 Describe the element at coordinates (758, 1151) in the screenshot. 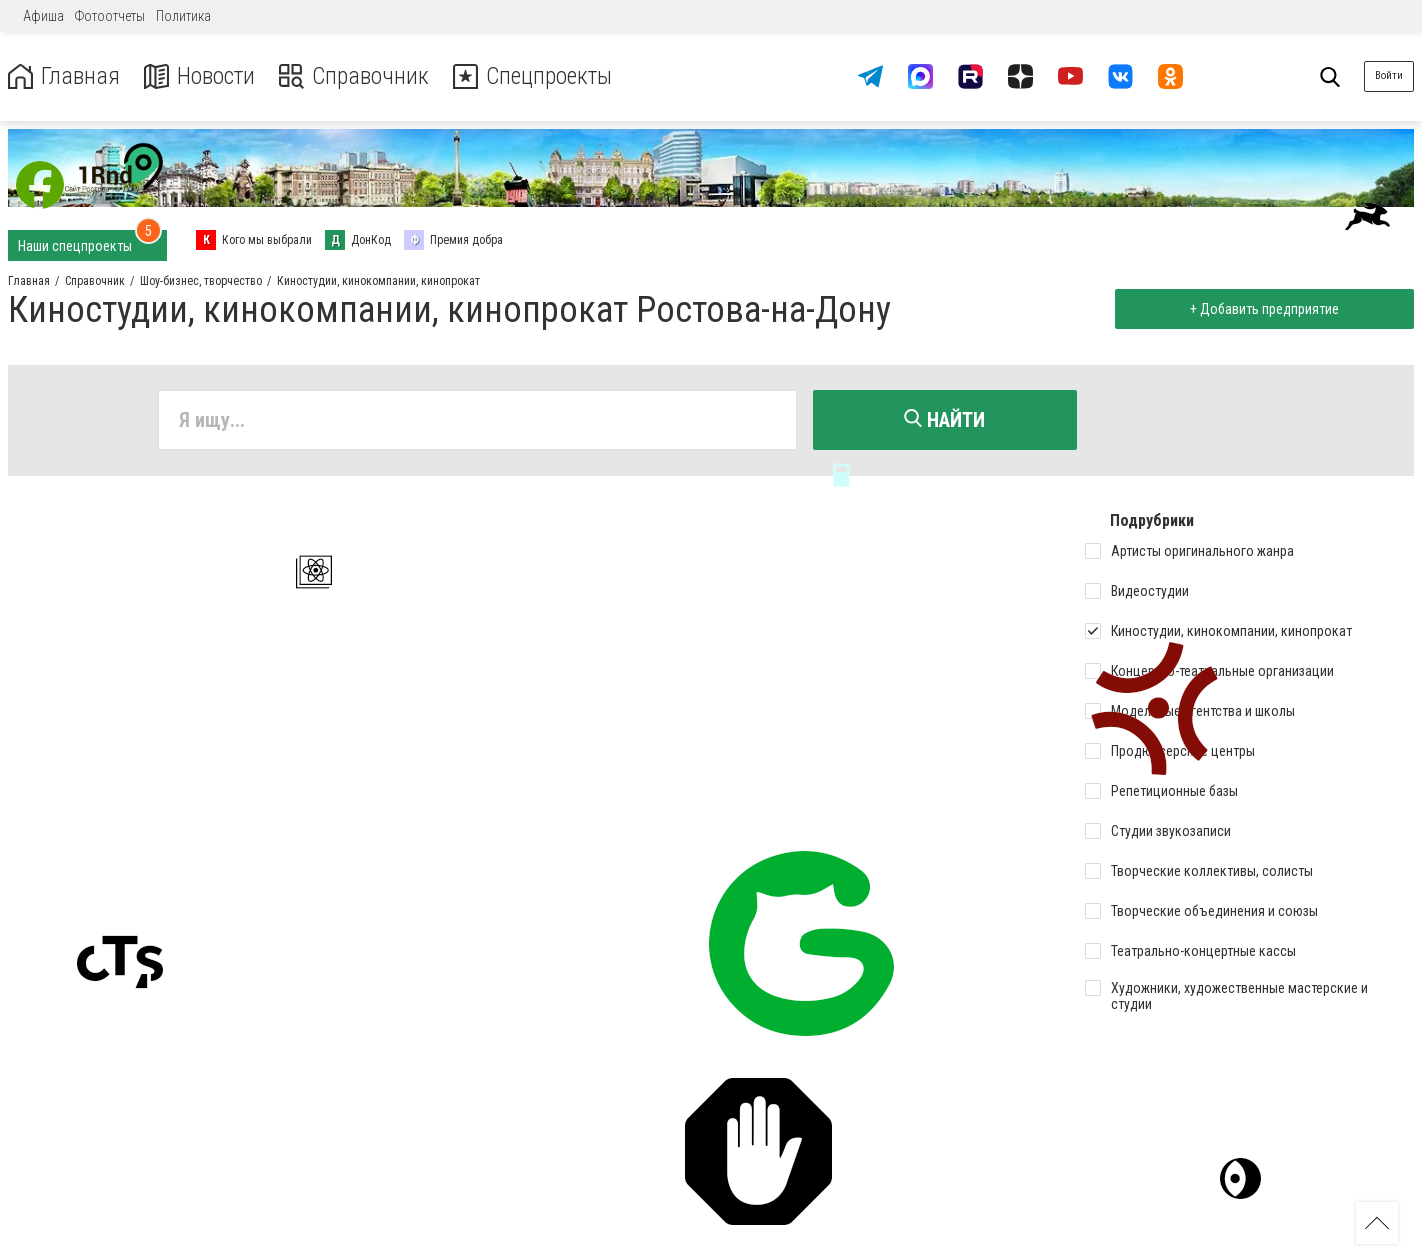

I see `adblock browser extension logo` at that location.